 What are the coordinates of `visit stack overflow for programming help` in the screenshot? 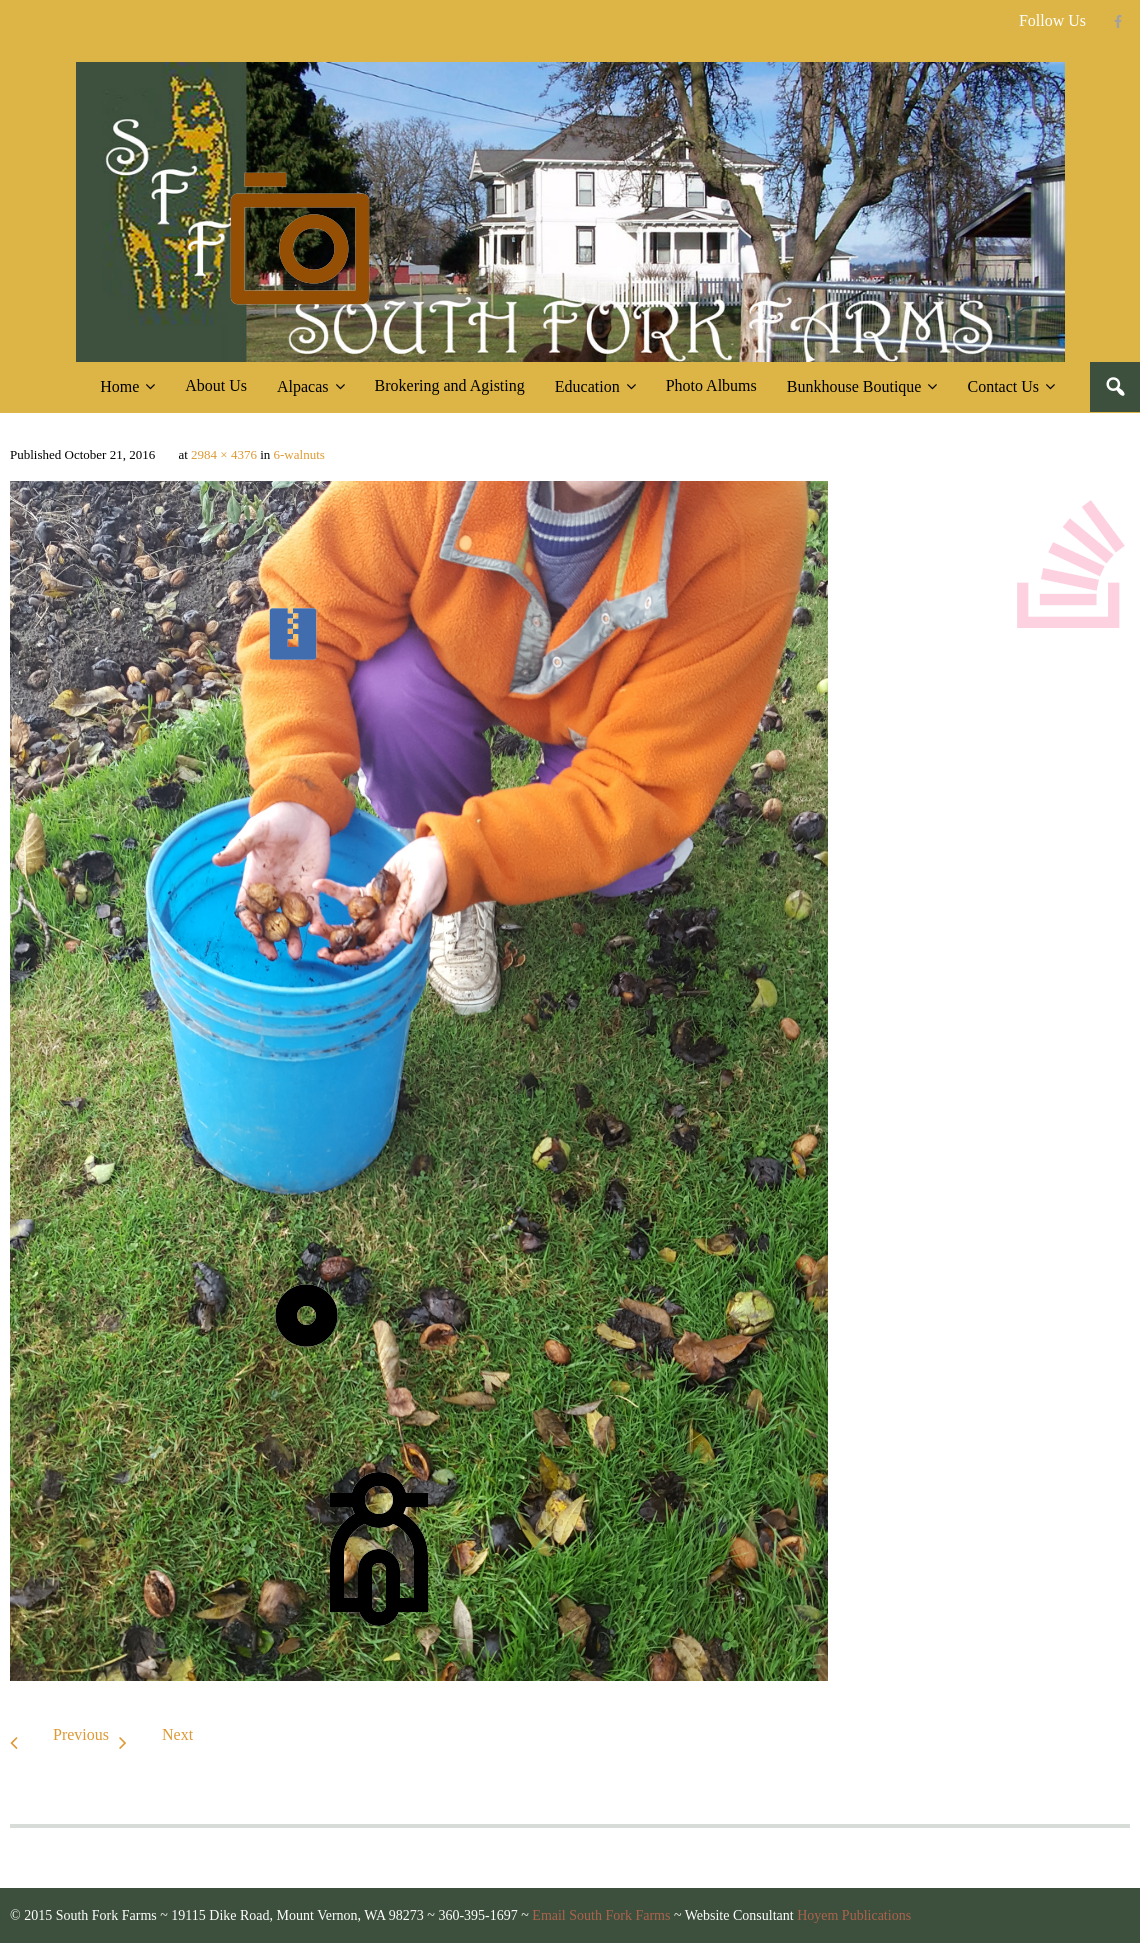 It's located at (1071, 564).